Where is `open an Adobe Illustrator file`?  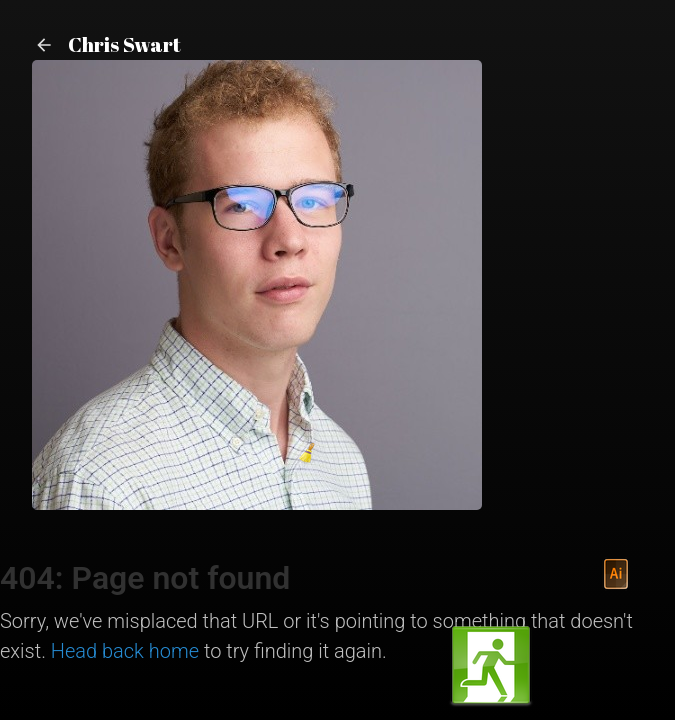
open an Adobe Illustrator file is located at coordinates (616, 574).